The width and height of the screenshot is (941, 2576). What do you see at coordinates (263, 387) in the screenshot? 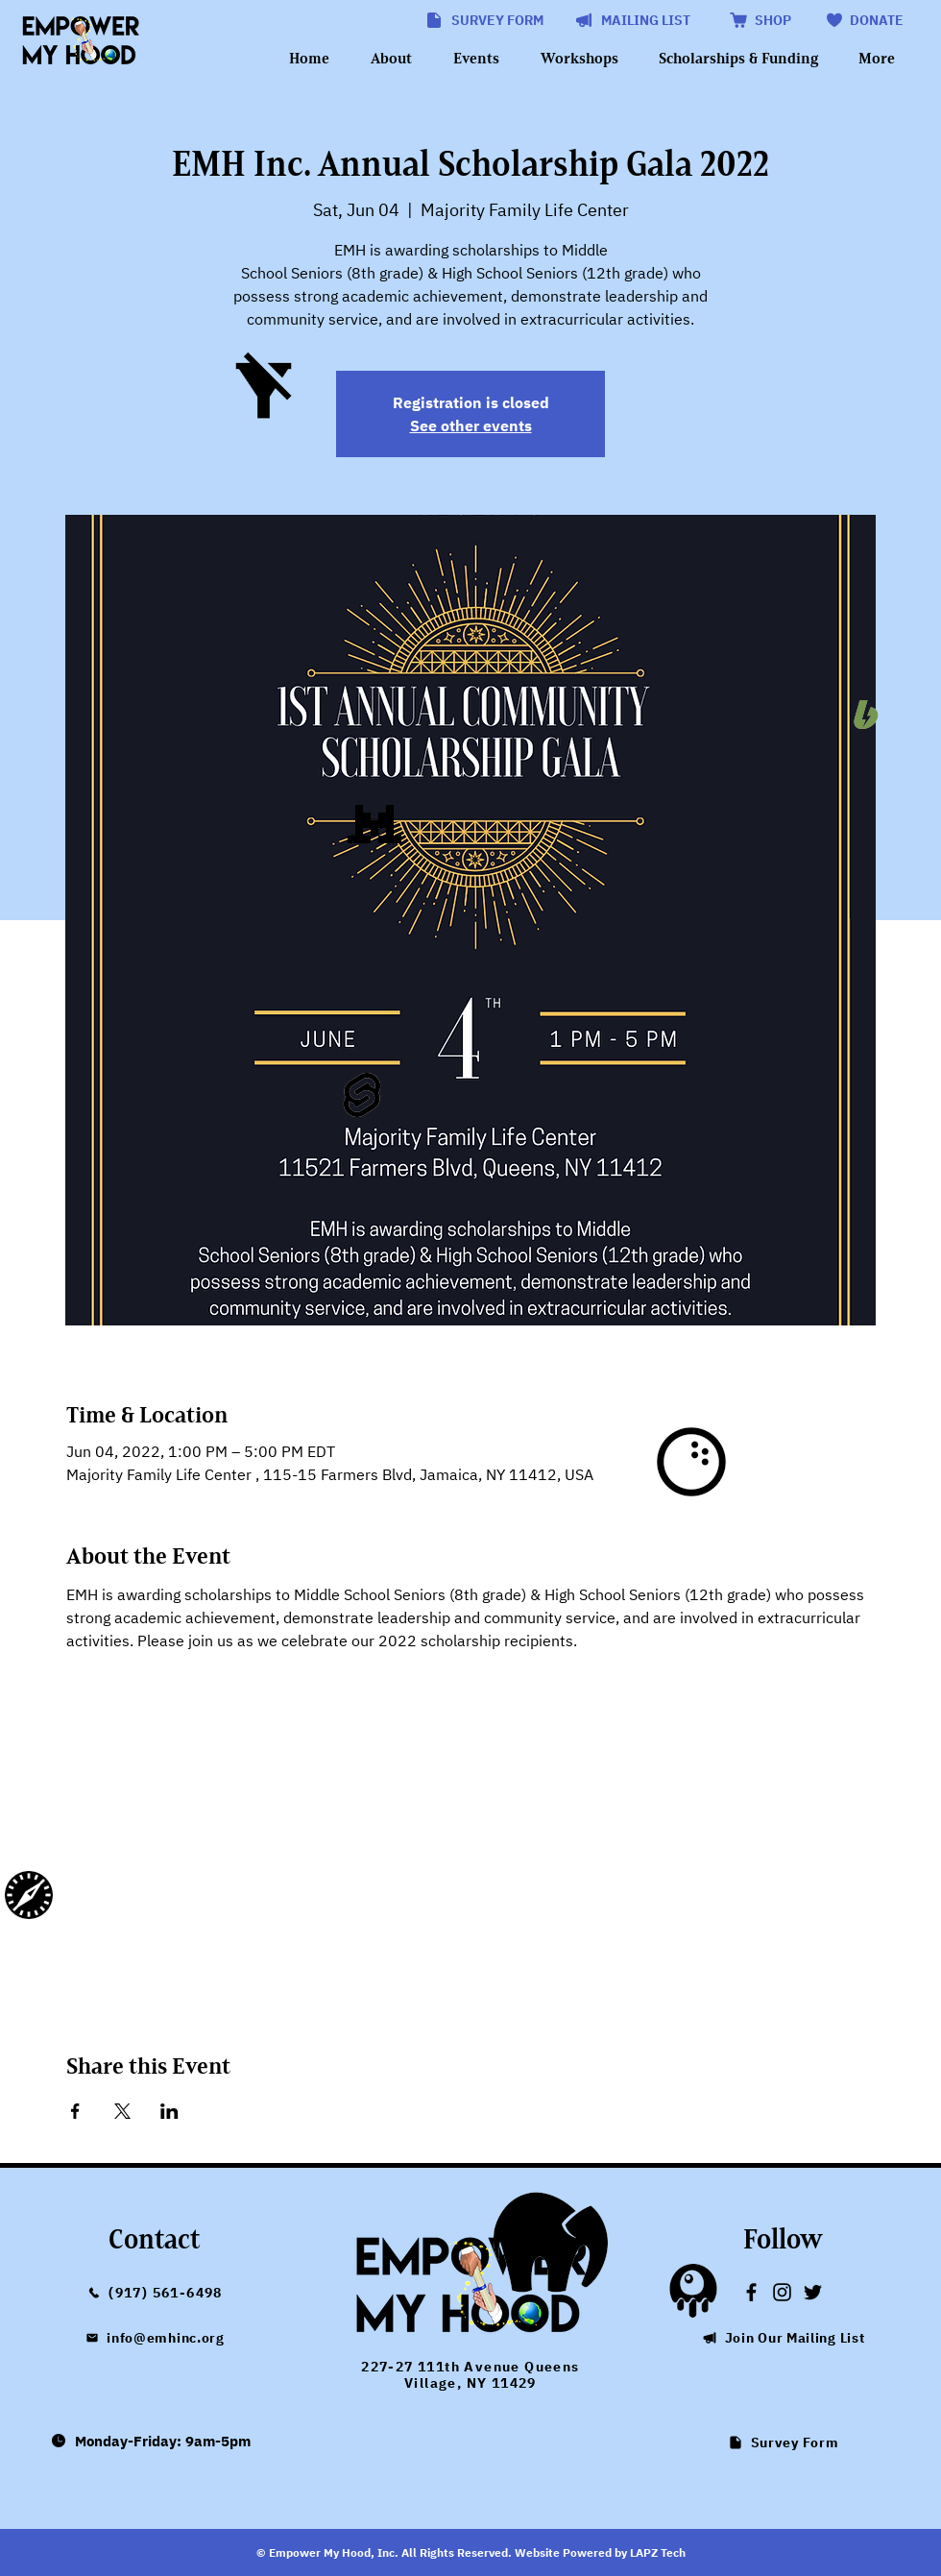
I see `clear all active filters` at bounding box center [263, 387].